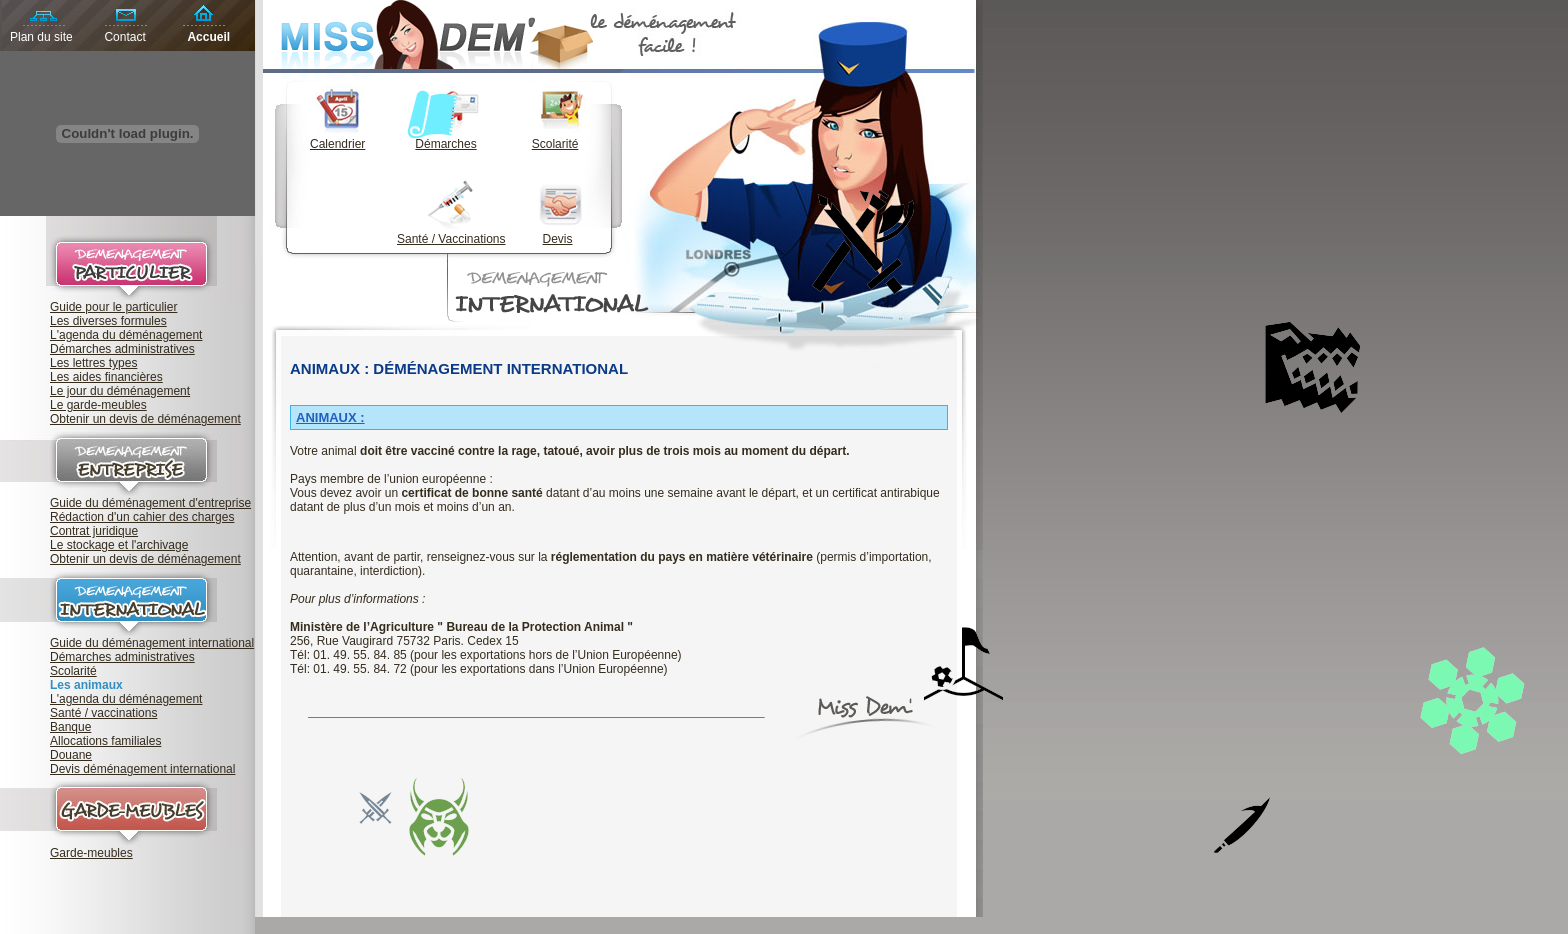 Image resolution: width=1568 pixels, height=934 pixels. Describe the element at coordinates (1242, 824) in the screenshot. I see `select glaive weapon in game inventory` at that location.